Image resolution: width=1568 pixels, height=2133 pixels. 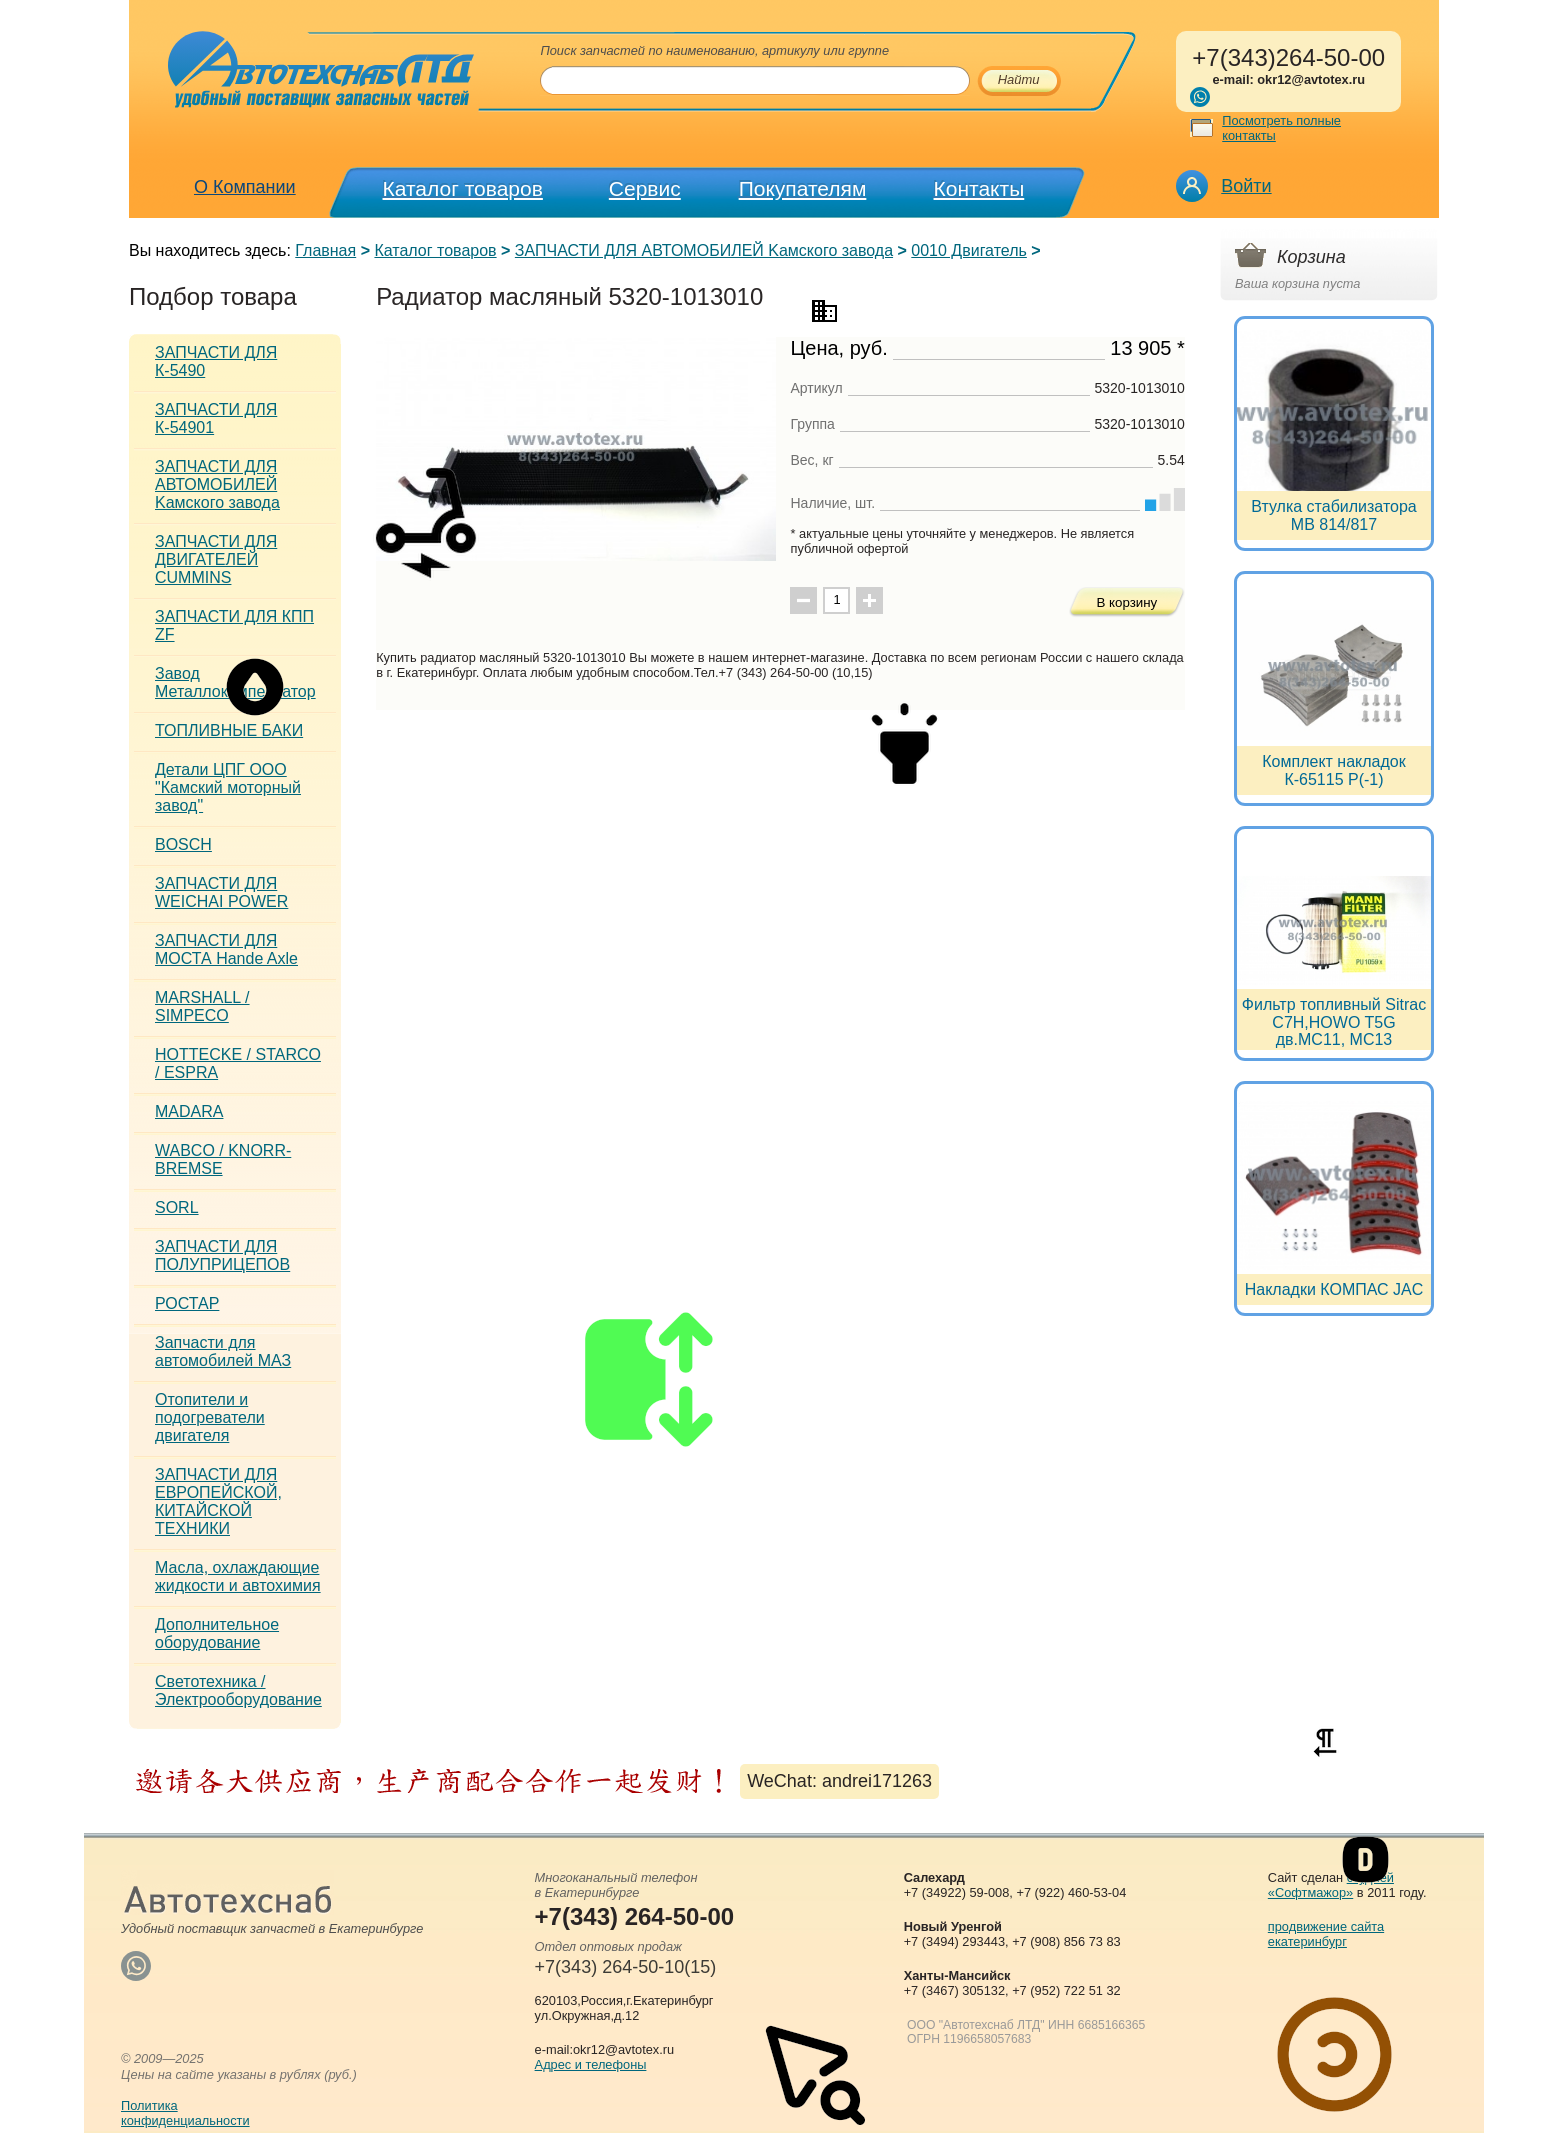 What do you see at coordinates (825, 311) in the screenshot?
I see `view company or organization profile` at bounding box center [825, 311].